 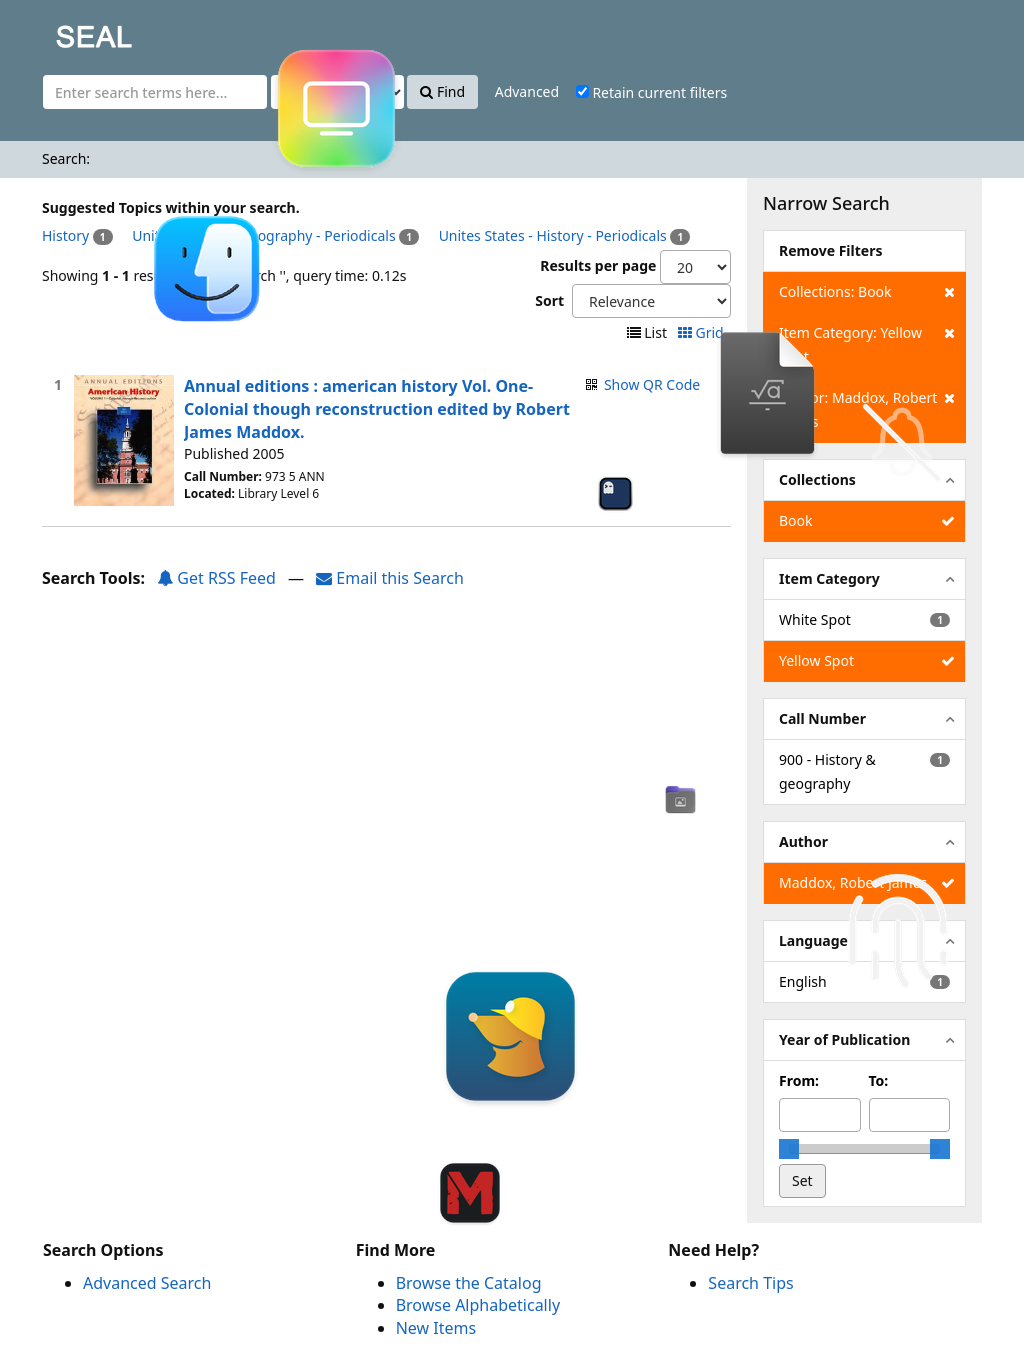 I want to click on open Mullvad VPN app, so click(x=510, y=1036).